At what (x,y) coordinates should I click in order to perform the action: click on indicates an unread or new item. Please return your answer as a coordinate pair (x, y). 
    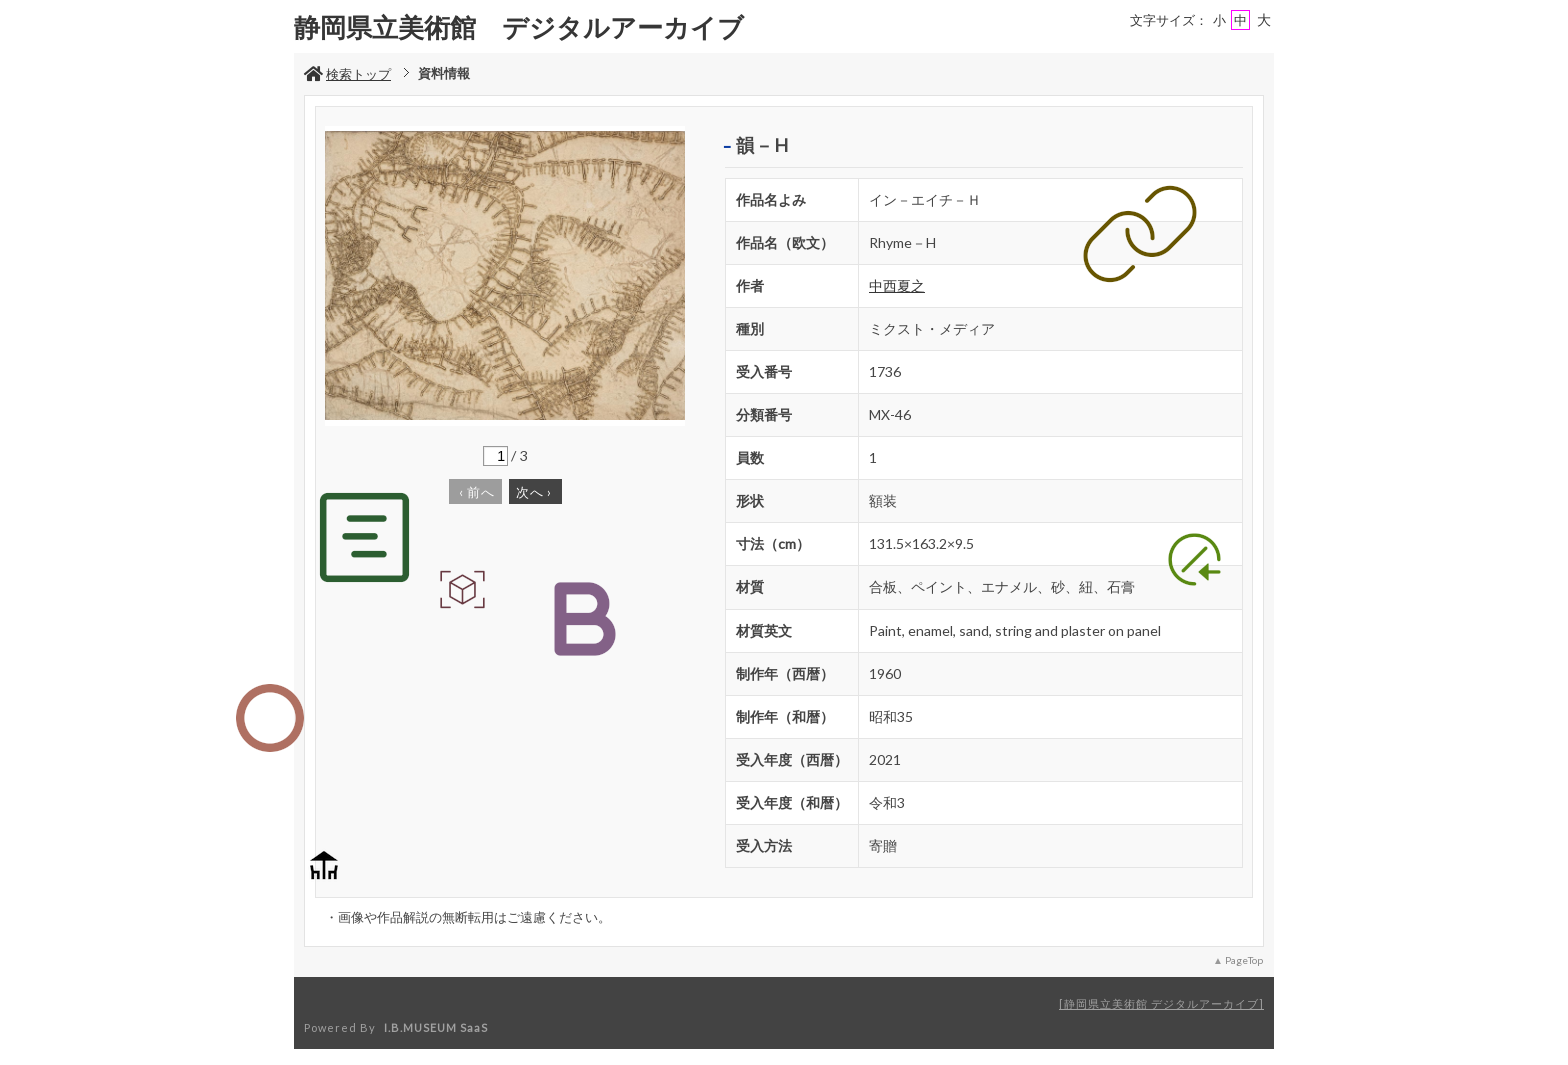
    Looking at the image, I should click on (270, 718).